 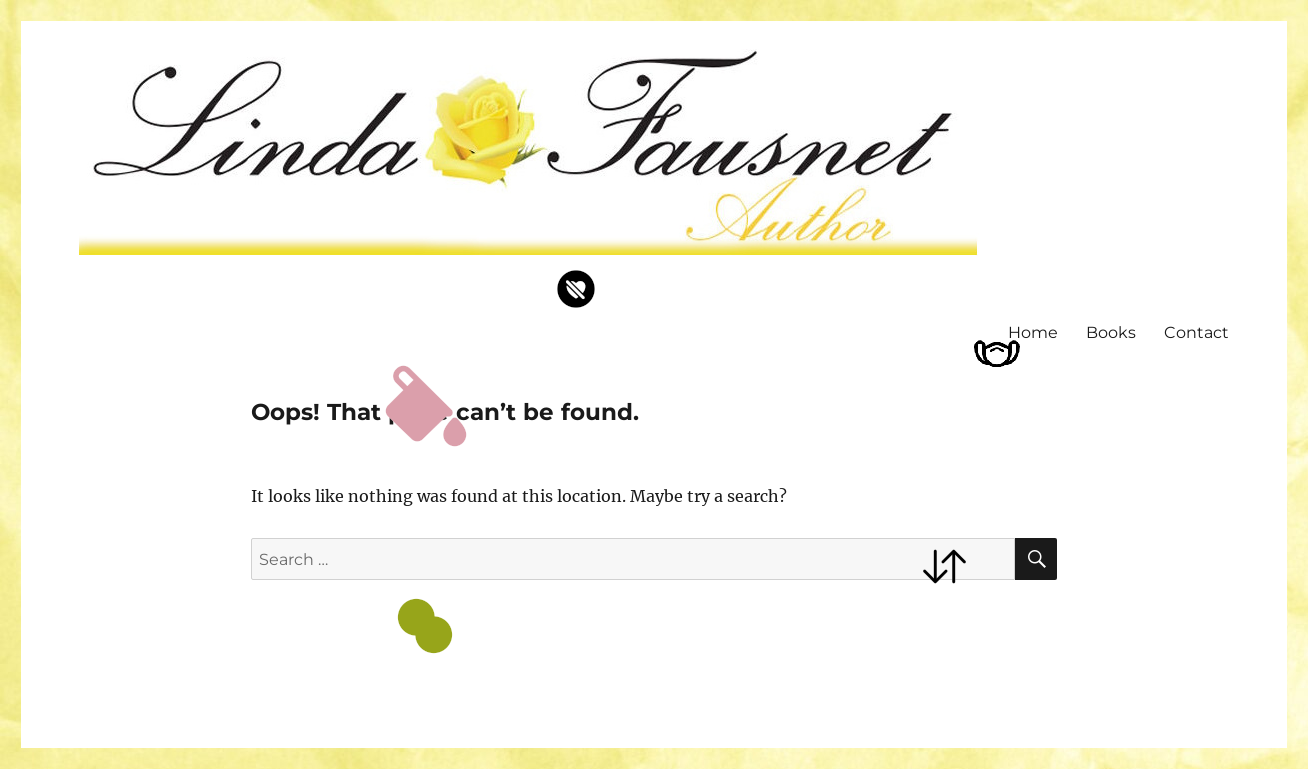 What do you see at coordinates (425, 626) in the screenshot?
I see `merge or combine selected items` at bounding box center [425, 626].